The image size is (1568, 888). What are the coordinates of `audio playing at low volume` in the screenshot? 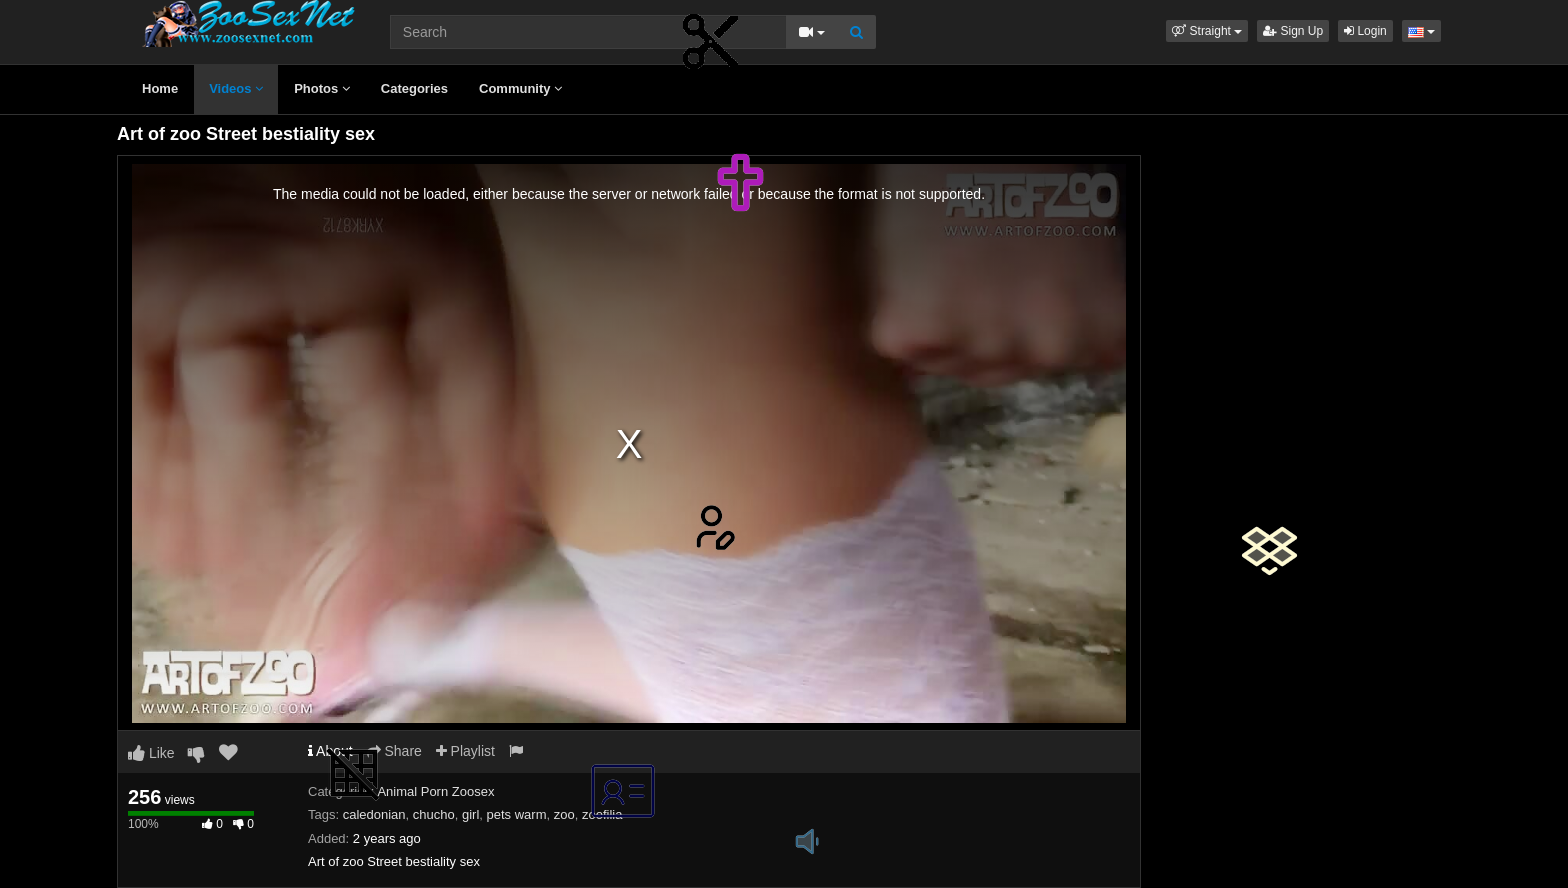 It's located at (808, 841).